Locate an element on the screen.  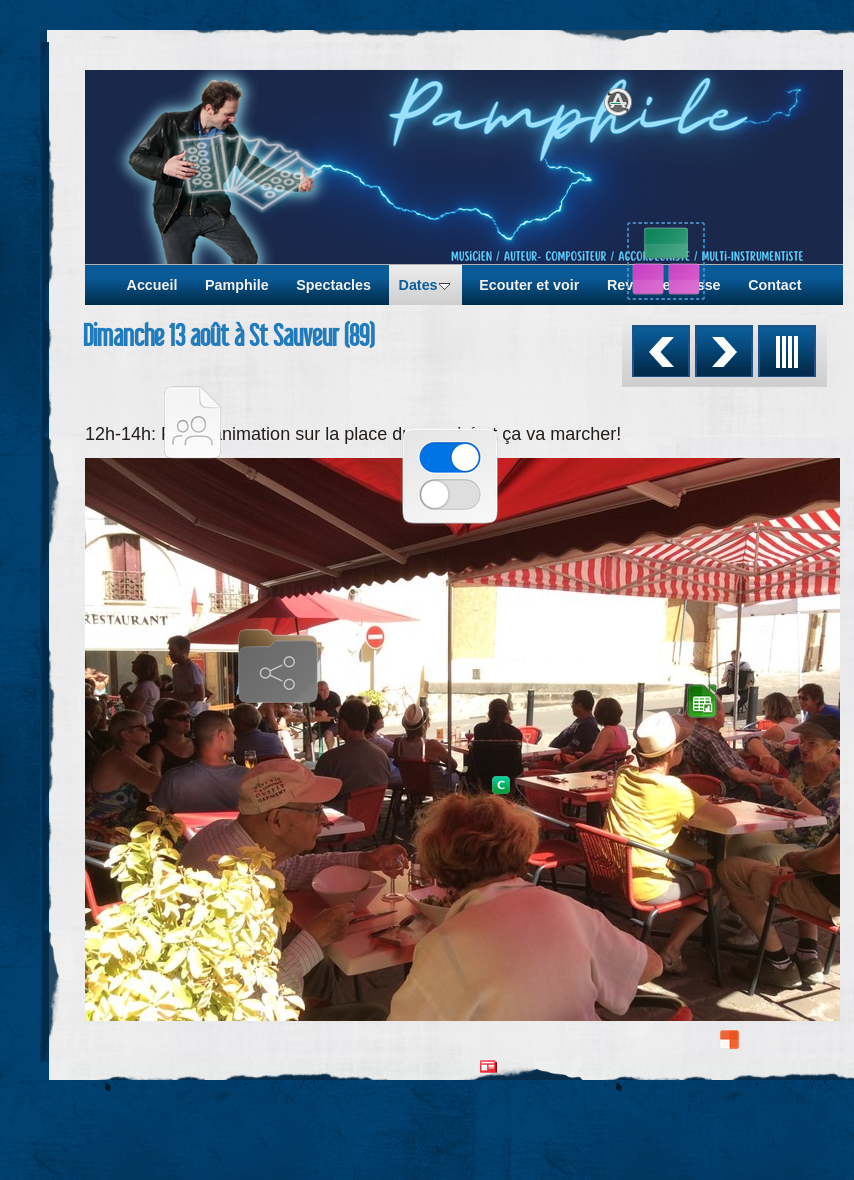
switch to the bottom-left workspace is located at coordinates (729, 1039).